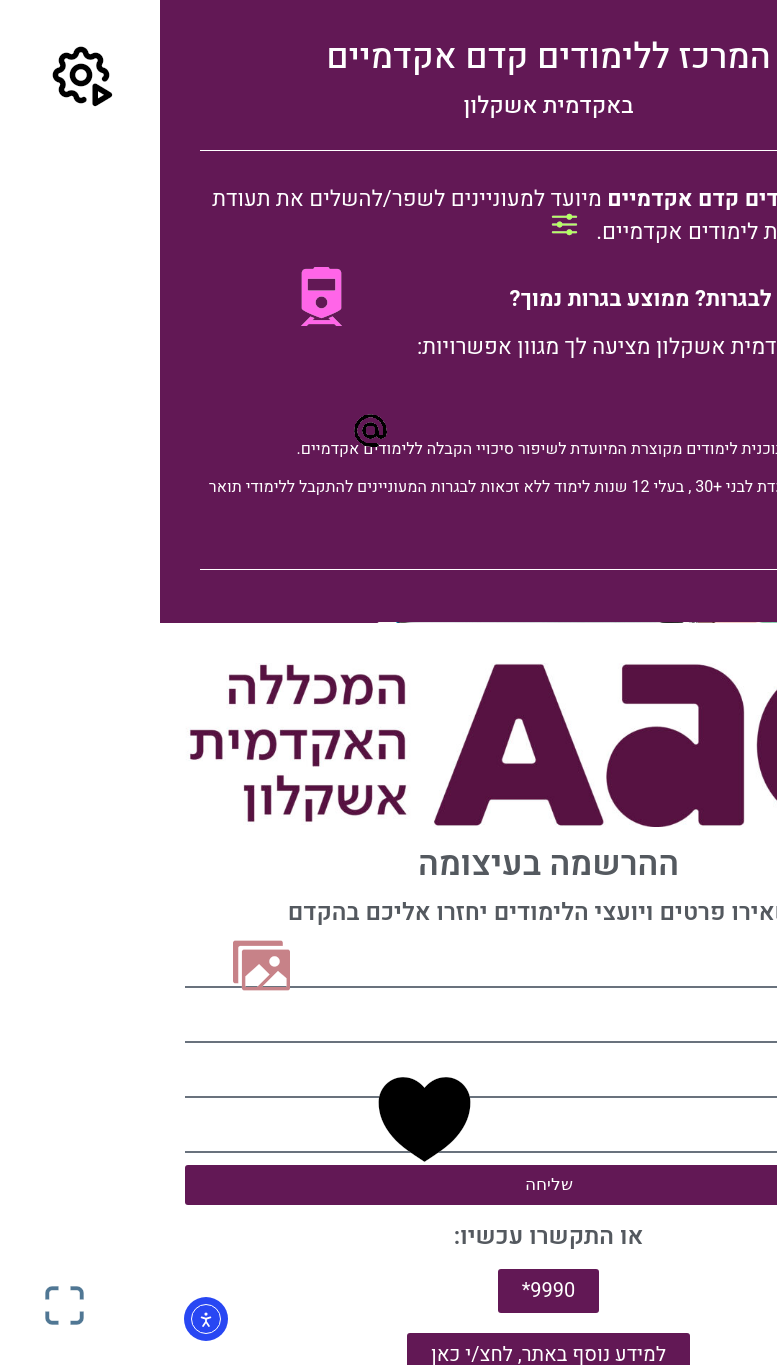 The width and height of the screenshot is (777, 1365). Describe the element at coordinates (261, 965) in the screenshot. I see `view photo gallery` at that location.